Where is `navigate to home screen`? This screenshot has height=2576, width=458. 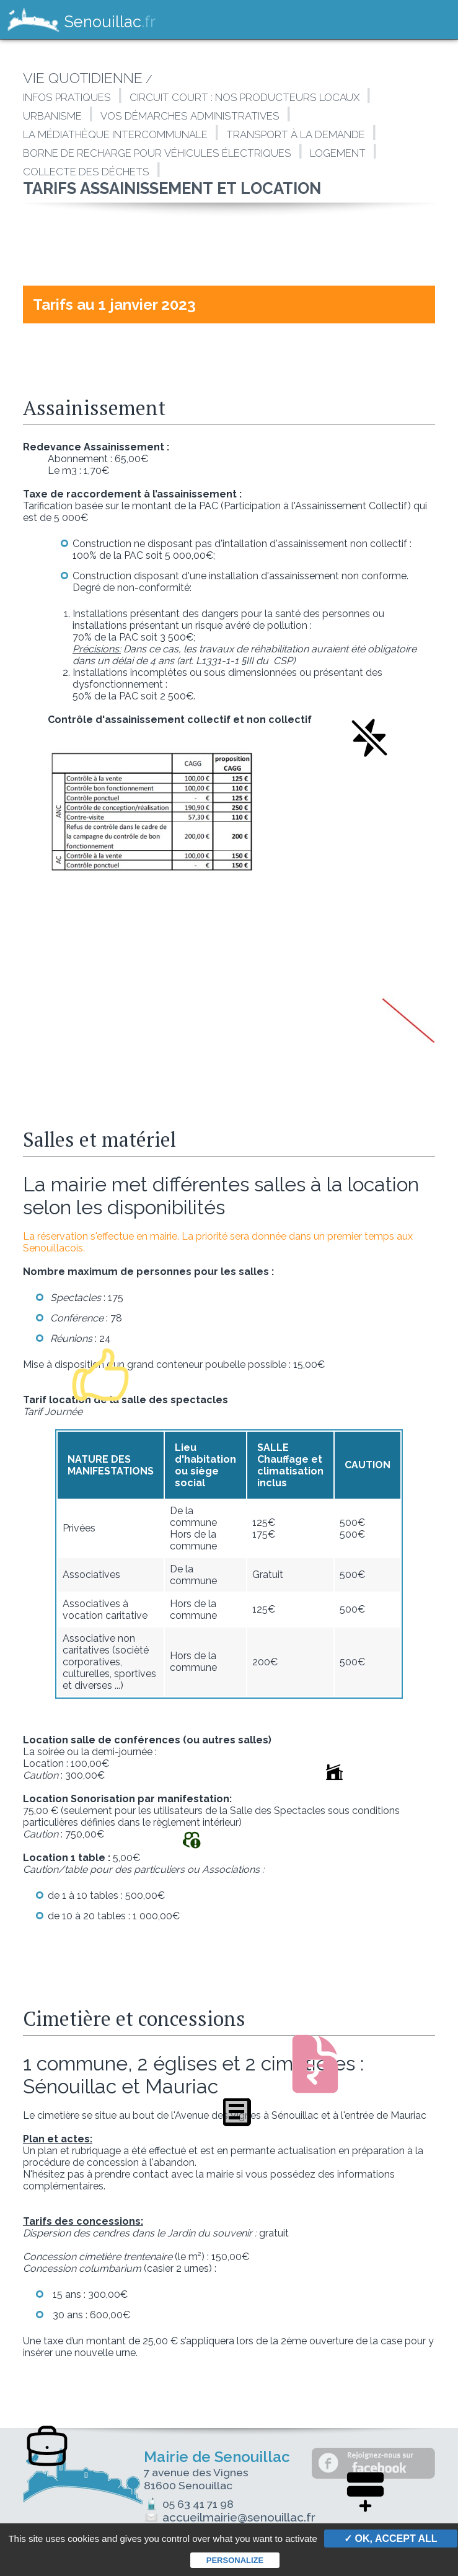 navigate to home screen is located at coordinates (334, 1772).